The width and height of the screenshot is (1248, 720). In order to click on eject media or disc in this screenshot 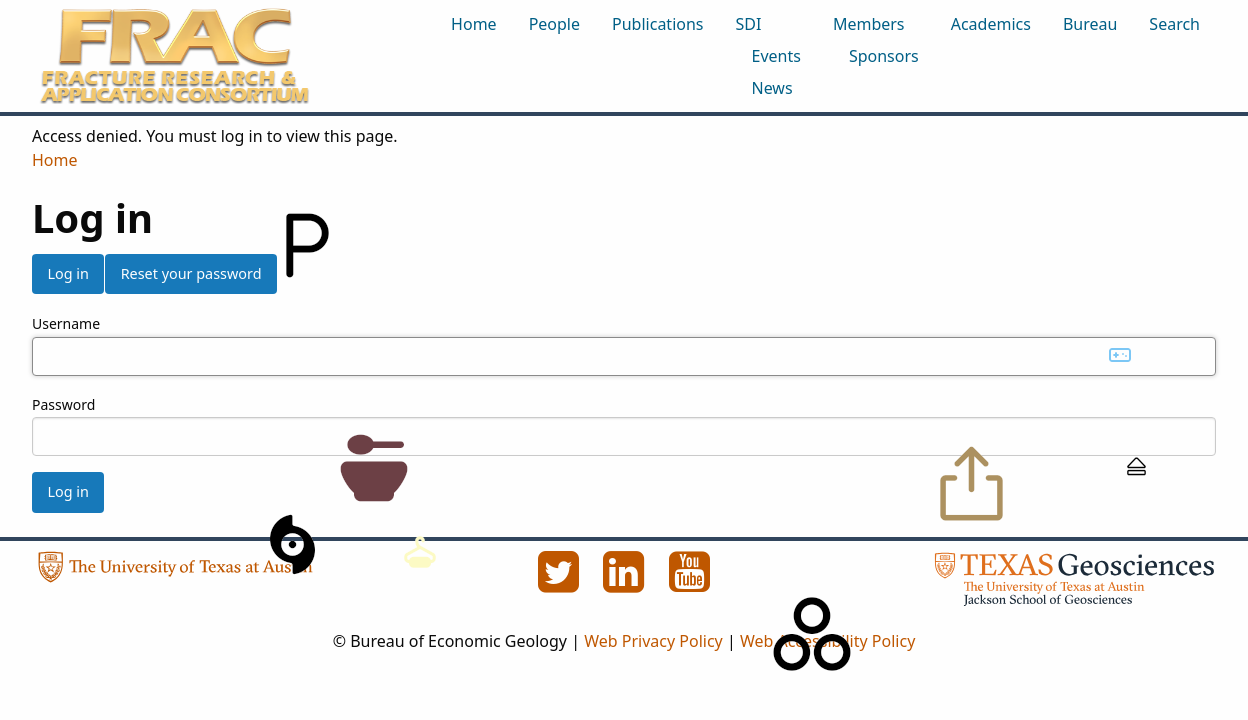, I will do `click(1136, 467)`.